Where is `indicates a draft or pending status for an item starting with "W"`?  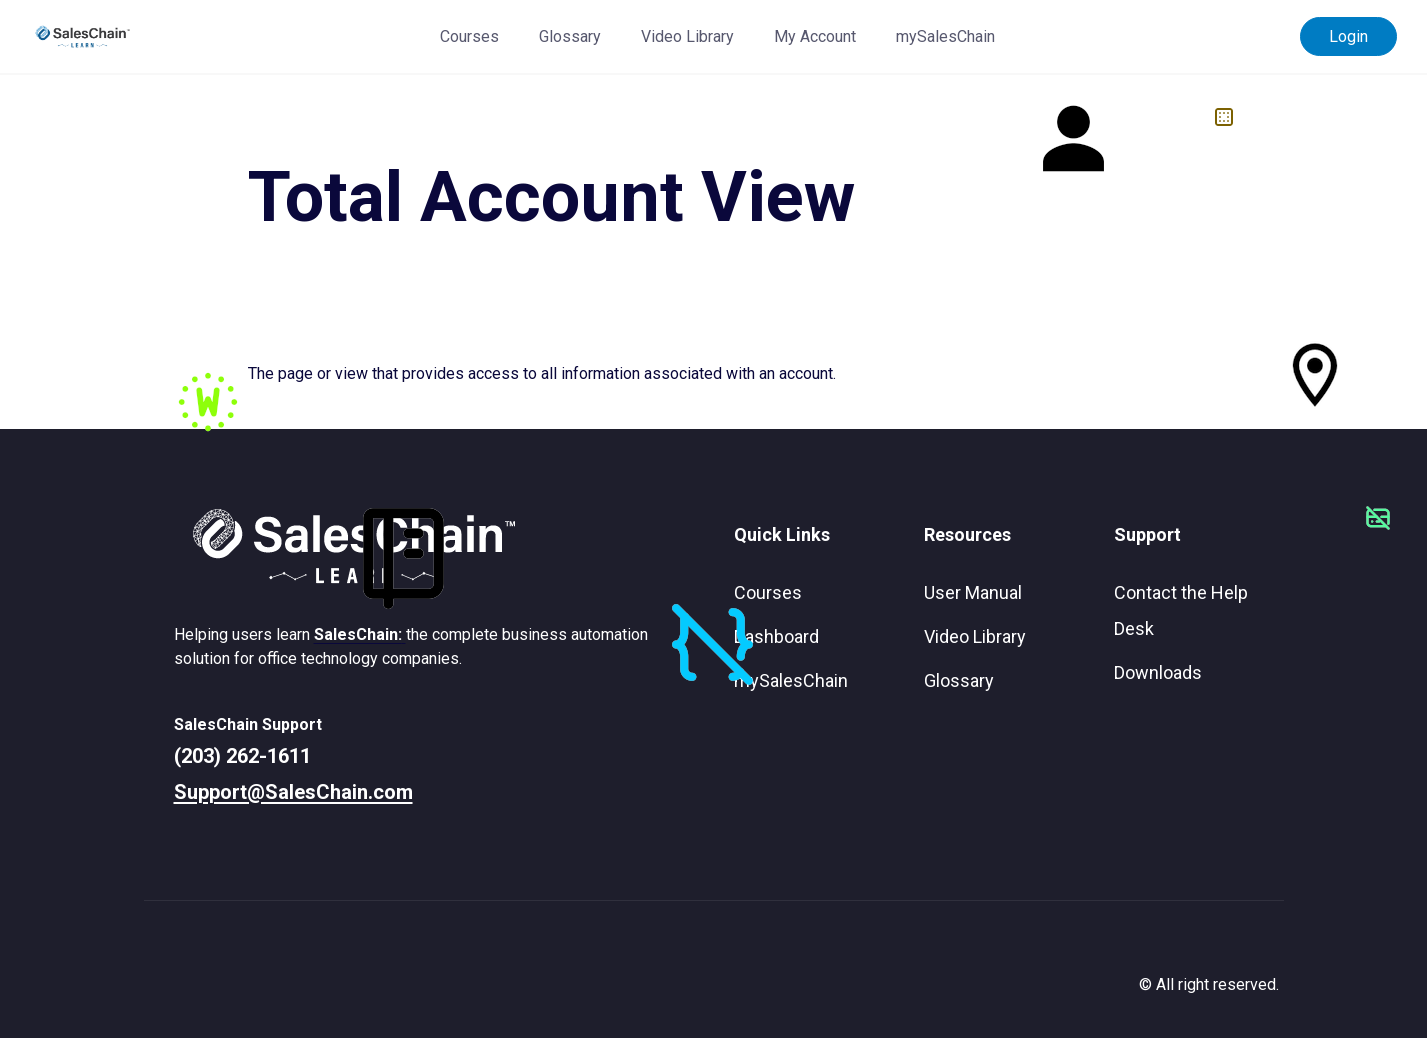 indicates a draft or pending status for an item starting with "W" is located at coordinates (208, 402).